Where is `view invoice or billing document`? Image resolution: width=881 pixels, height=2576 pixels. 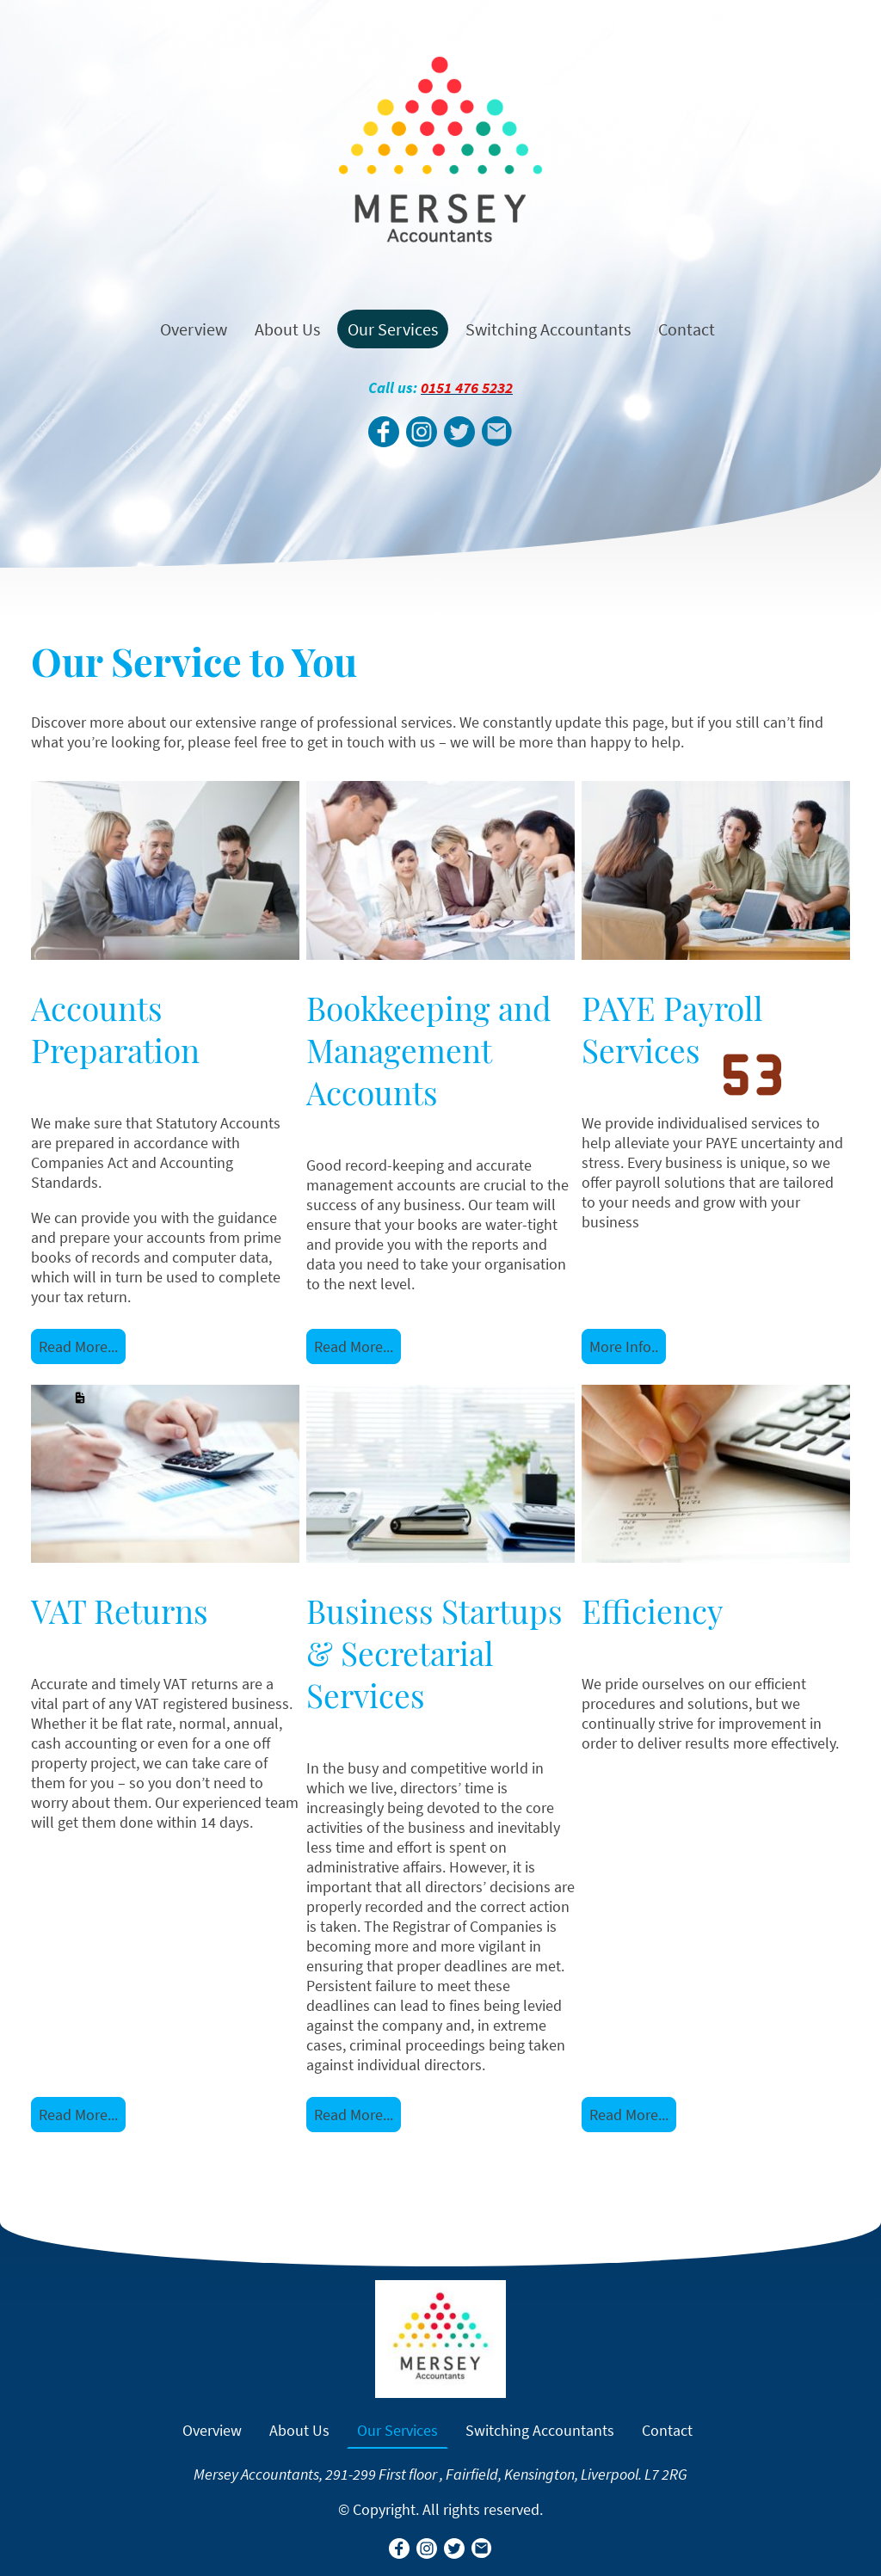
view invoice or billing document is located at coordinates (80, 1398).